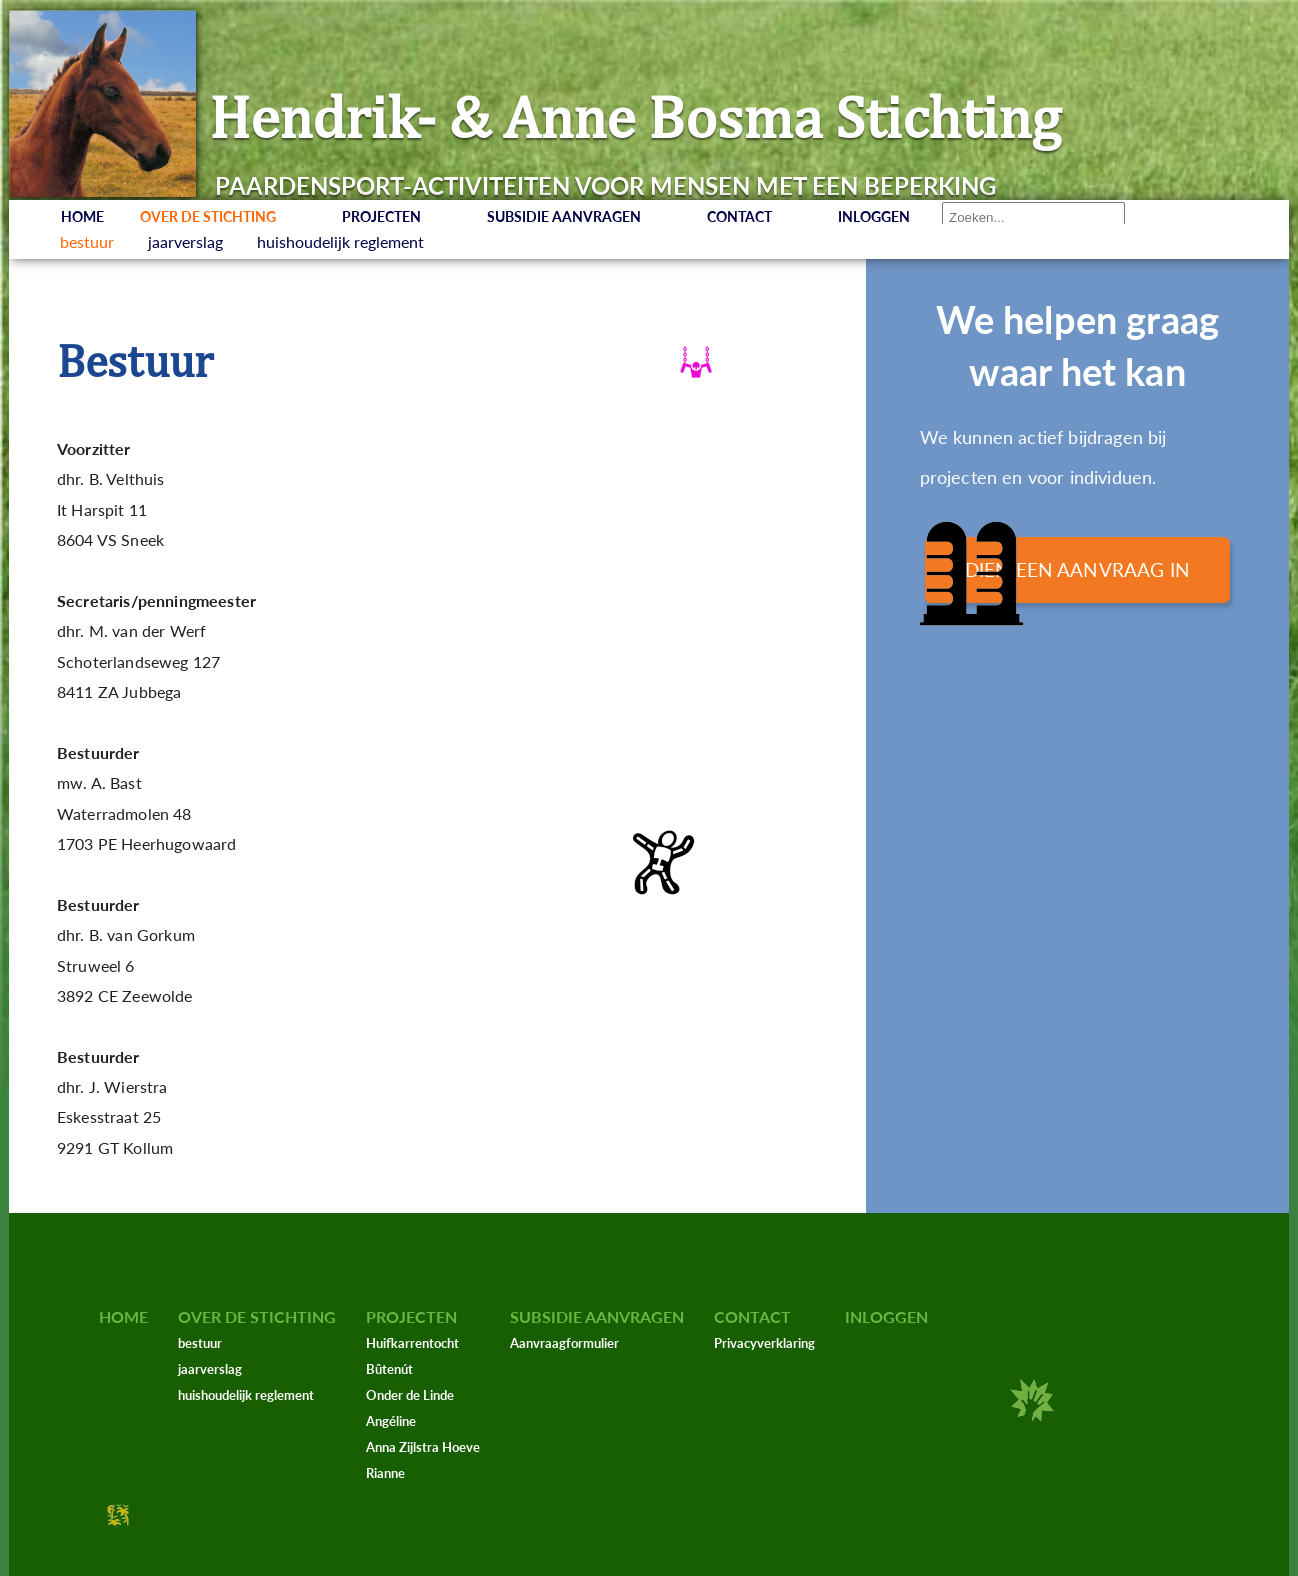 This screenshot has height=1576, width=1298. I want to click on view character anatomy or internal stats, so click(663, 862).